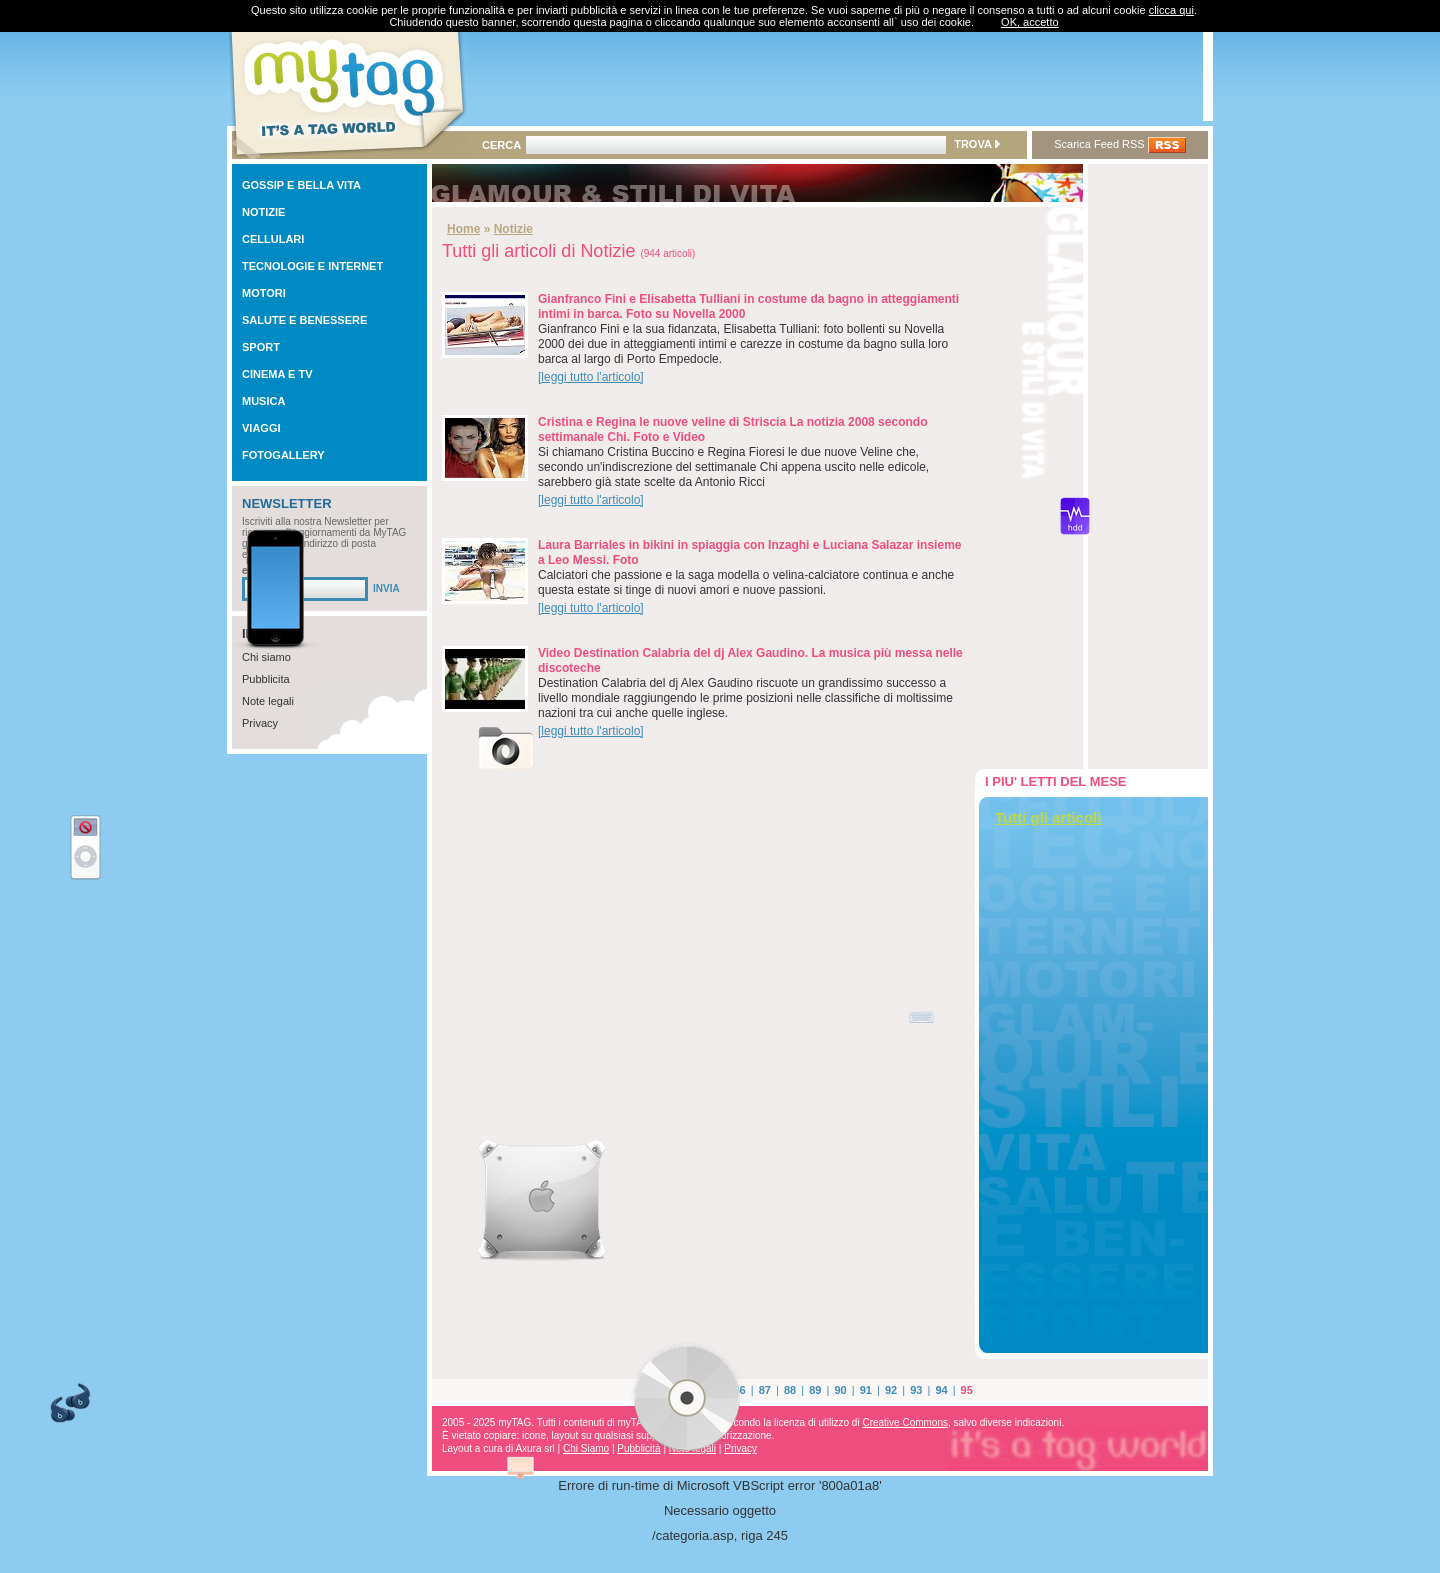 This screenshot has width=1440, height=1573. What do you see at coordinates (275, 589) in the screenshot?
I see `iPod Touch device connected to your system` at bounding box center [275, 589].